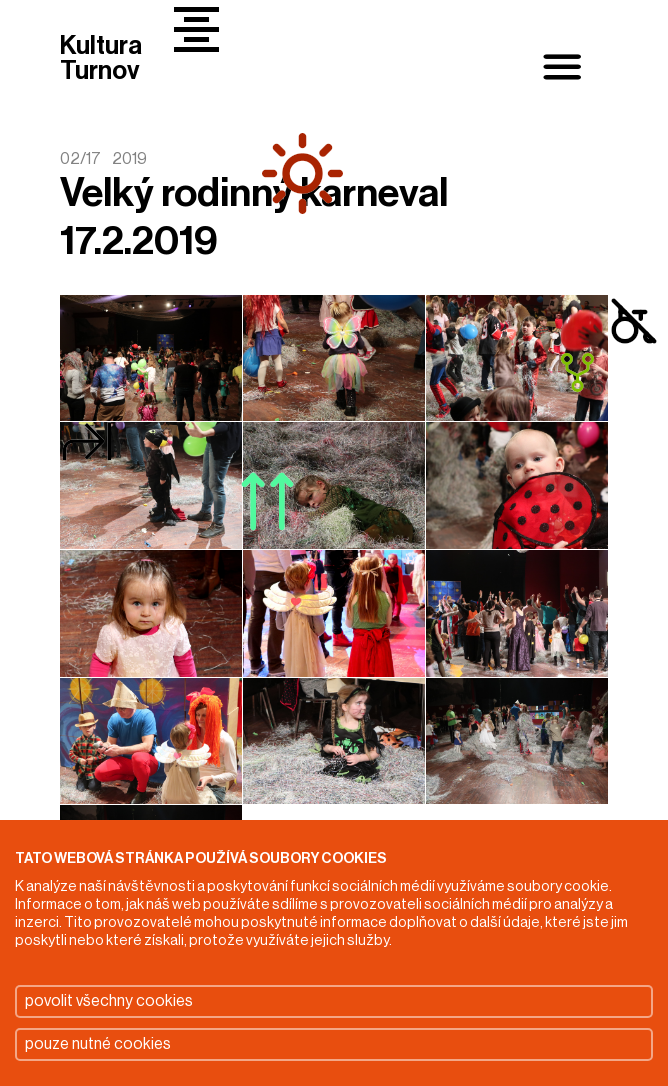  What do you see at coordinates (576, 371) in the screenshot?
I see `fork a repository` at bounding box center [576, 371].